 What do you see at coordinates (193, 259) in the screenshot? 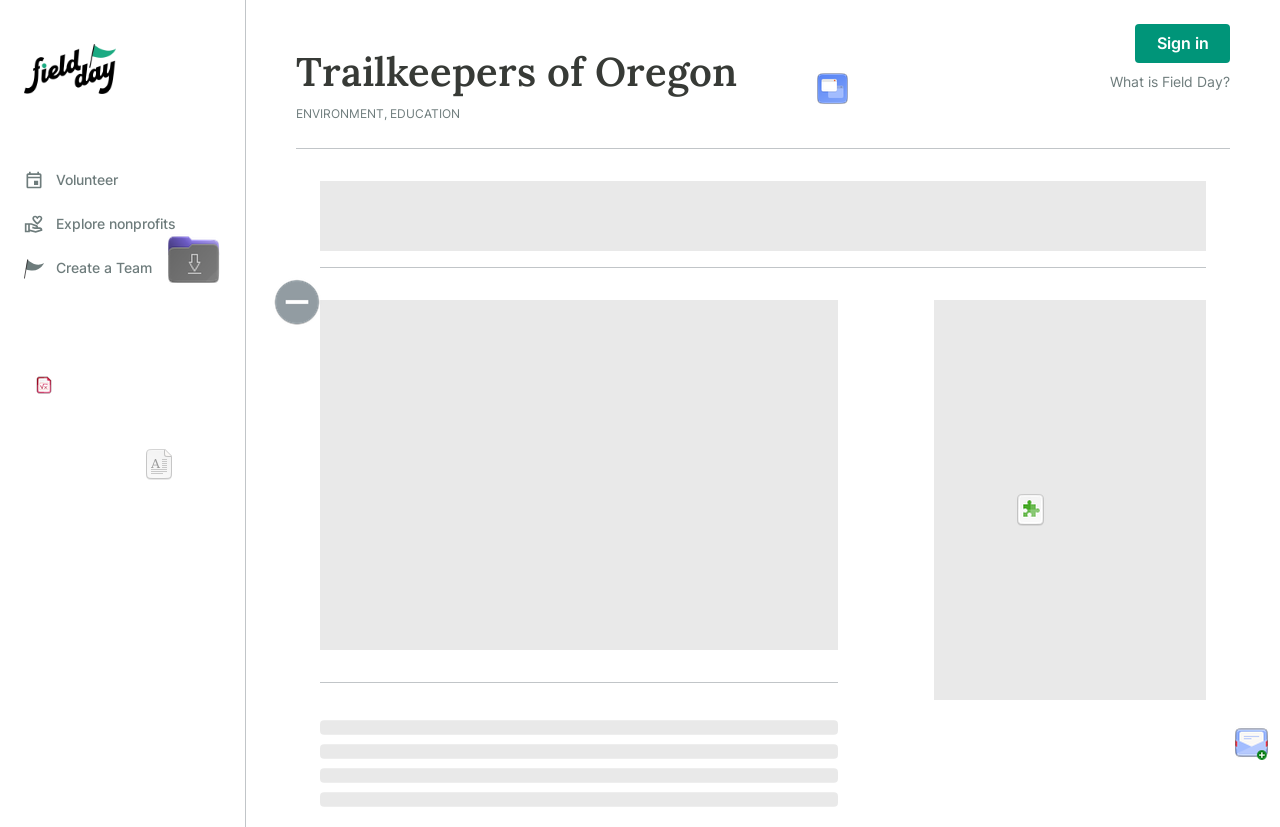
I see `open your downloads folder` at bounding box center [193, 259].